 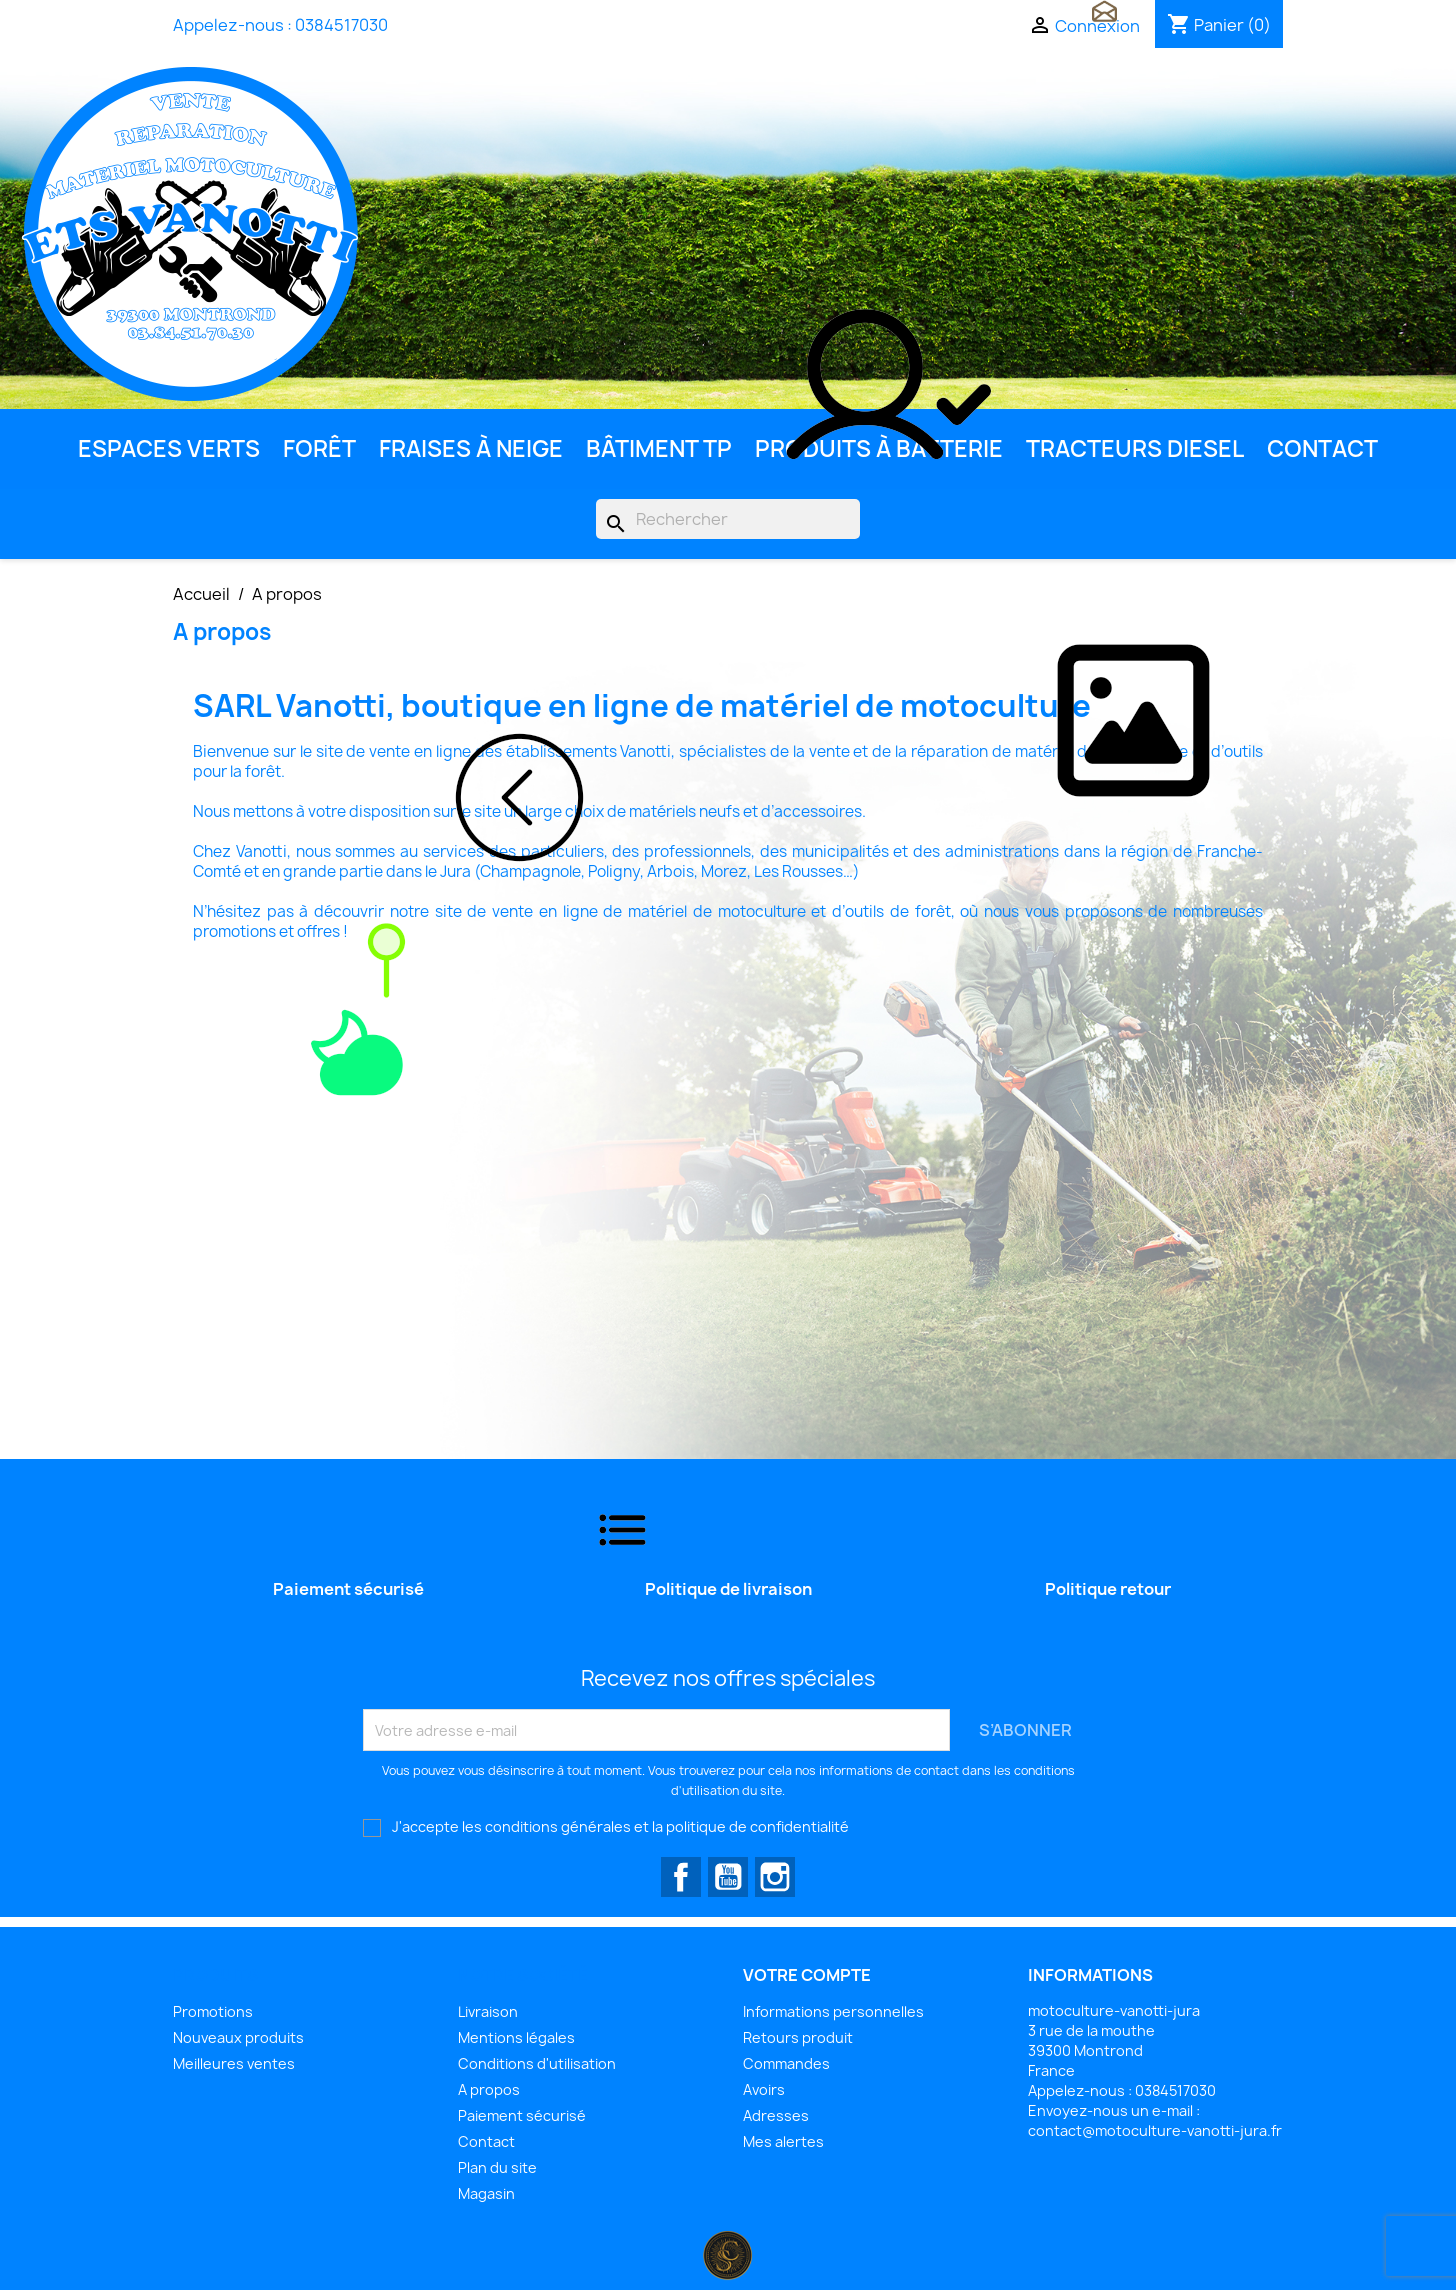 I want to click on view image or photo, so click(x=1133, y=720).